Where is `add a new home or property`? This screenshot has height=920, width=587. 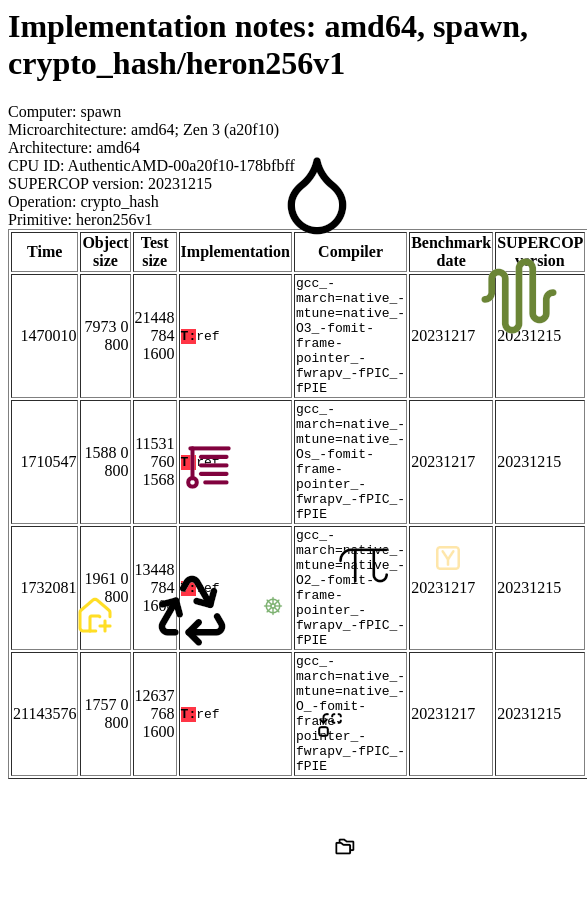 add a new home or property is located at coordinates (95, 616).